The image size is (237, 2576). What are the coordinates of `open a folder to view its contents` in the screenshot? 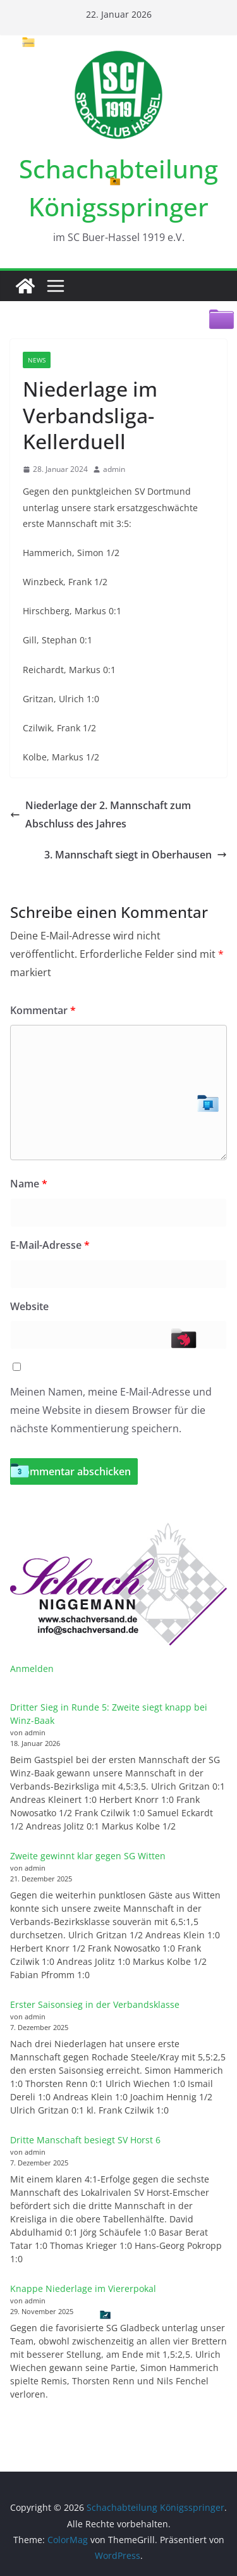 It's located at (221, 319).